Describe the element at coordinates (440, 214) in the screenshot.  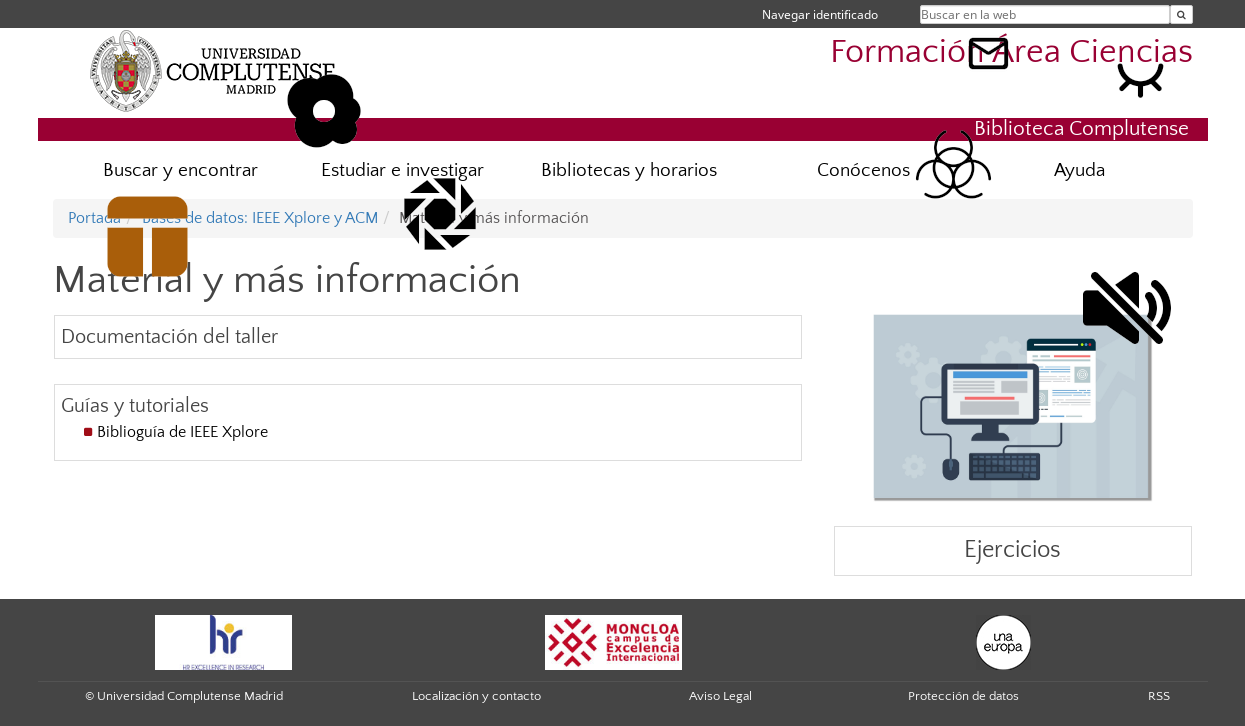
I see `adjust camera aperture settings` at that location.